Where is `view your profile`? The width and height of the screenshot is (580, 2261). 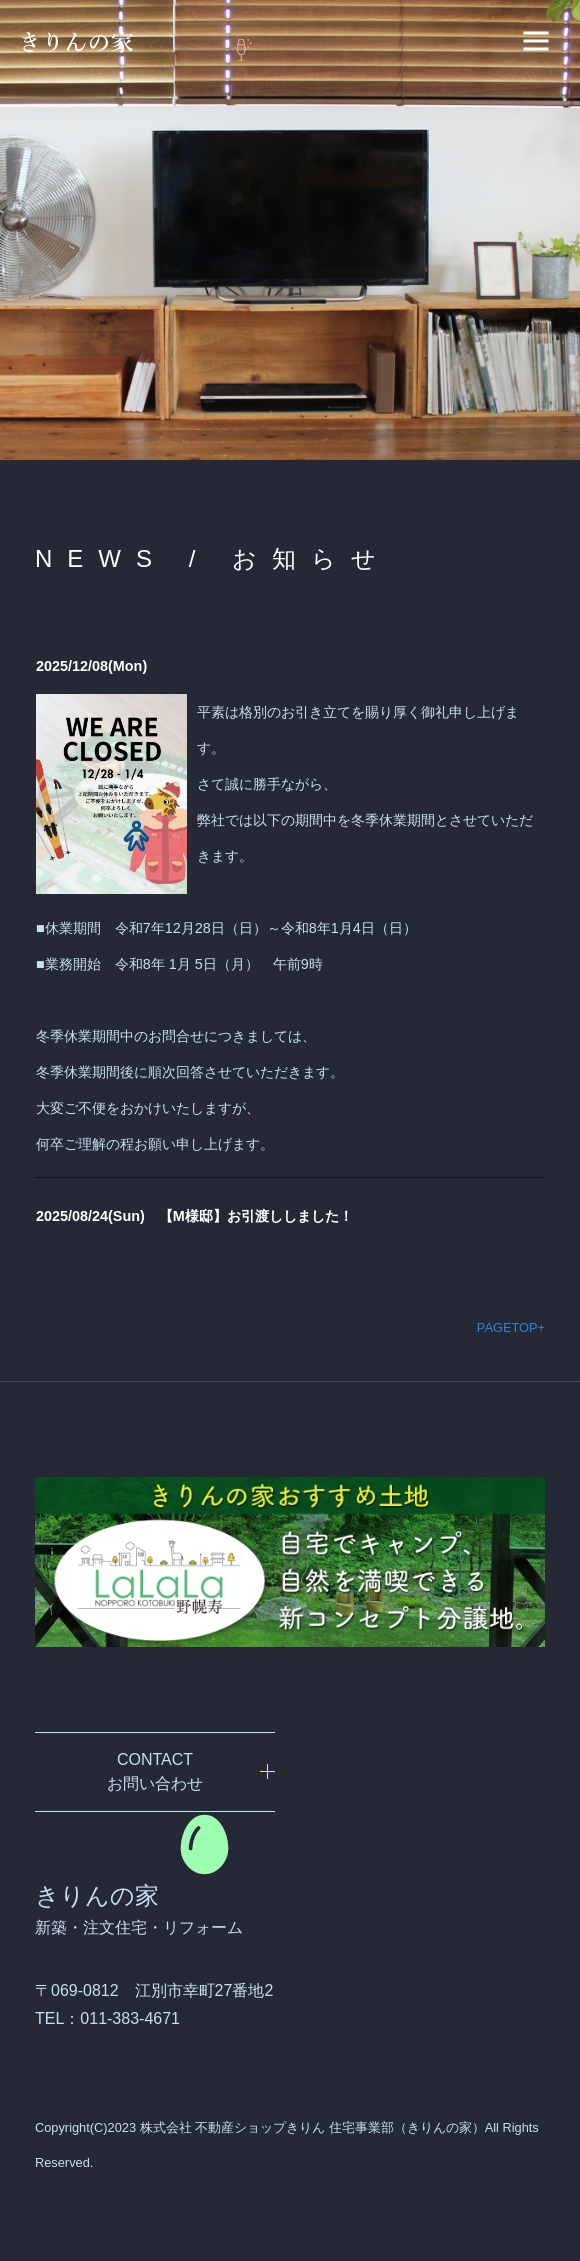
view your profile is located at coordinates (136, 836).